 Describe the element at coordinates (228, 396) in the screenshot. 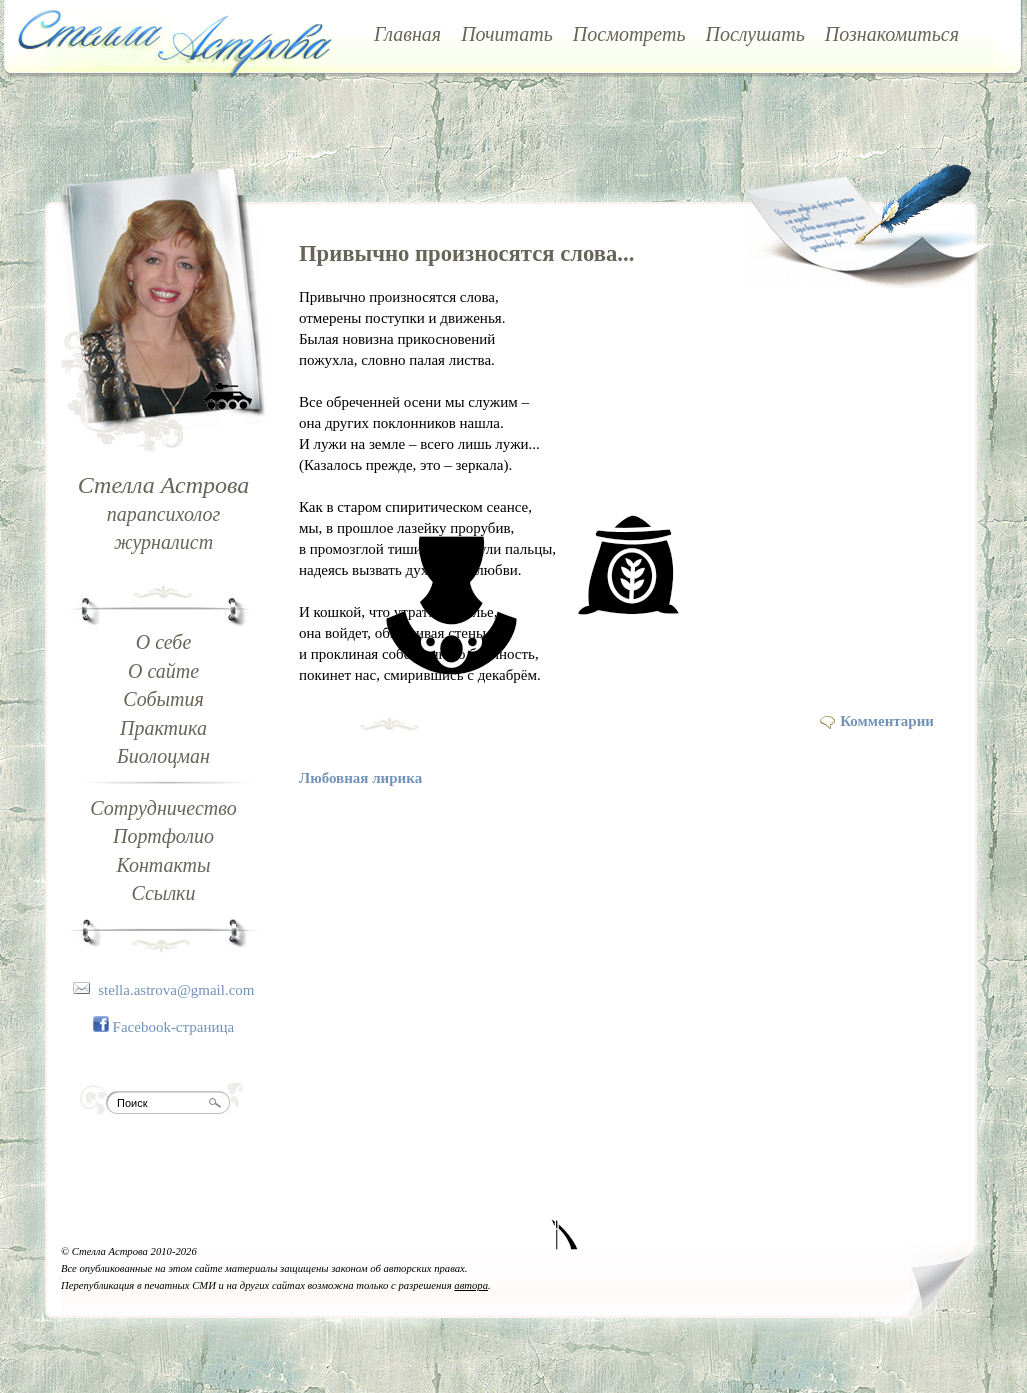

I see `armored personnel carrier unit in a strategy game` at that location.